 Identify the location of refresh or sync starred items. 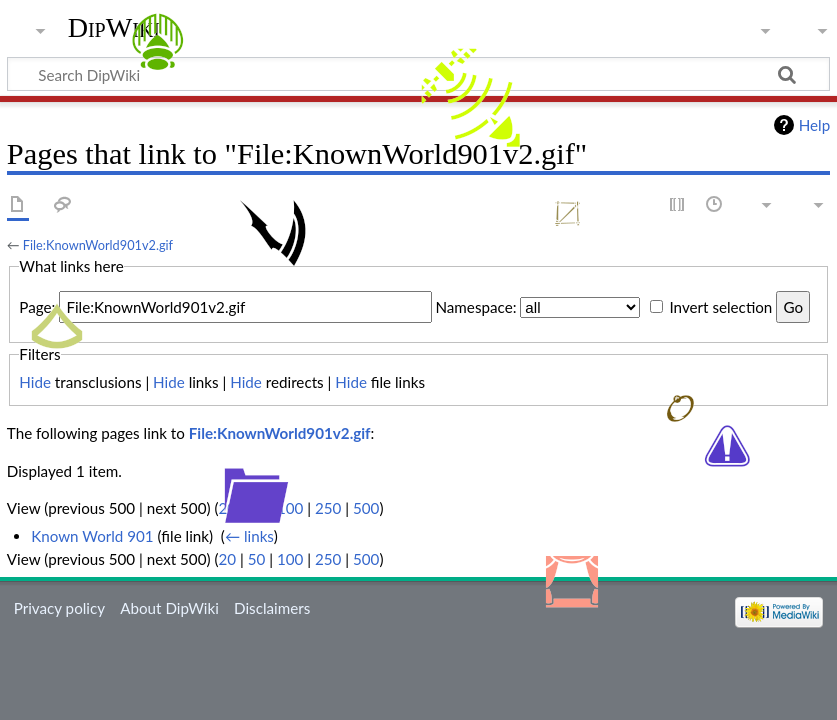
(680, 408).